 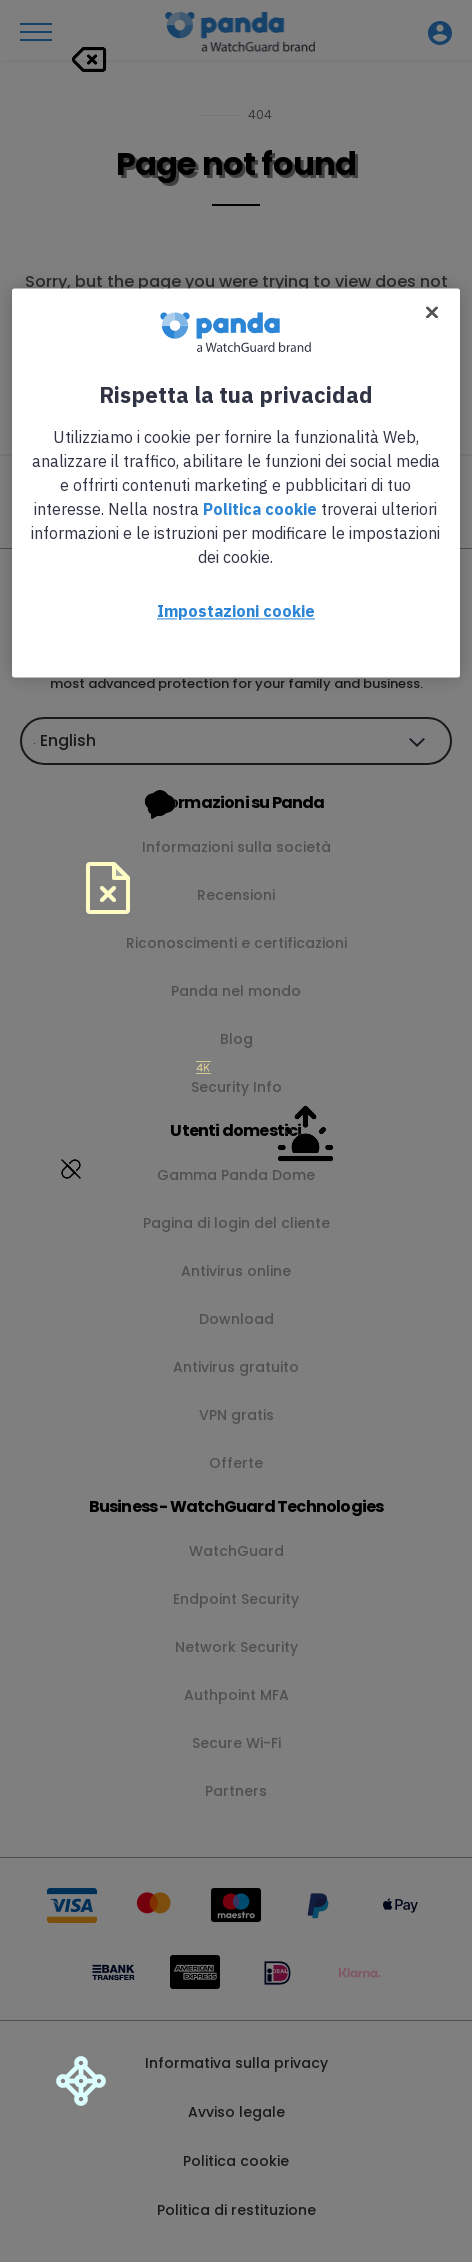 I want to click on view star-ring network topology, so click(x=81, y=2081).